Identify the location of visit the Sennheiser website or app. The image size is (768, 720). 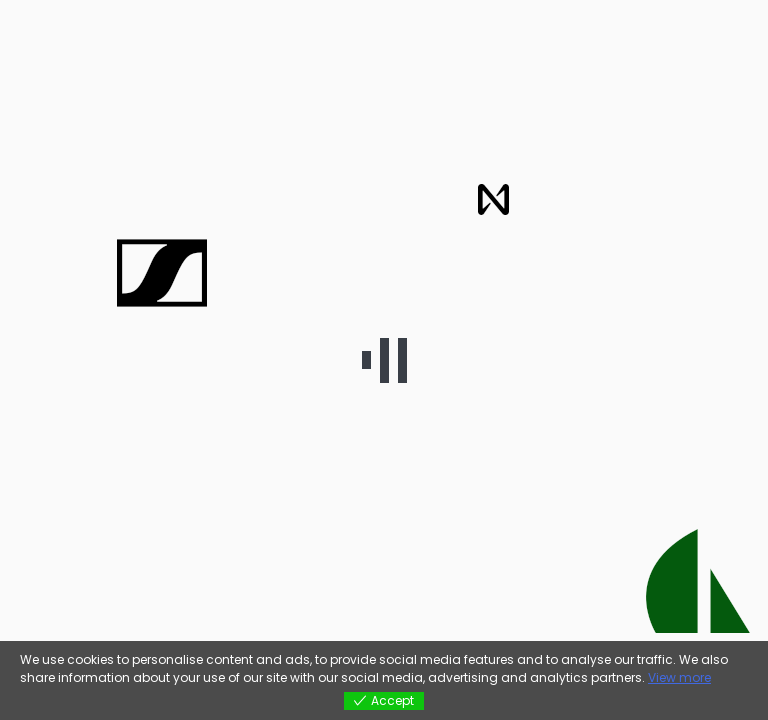
(162, 273).